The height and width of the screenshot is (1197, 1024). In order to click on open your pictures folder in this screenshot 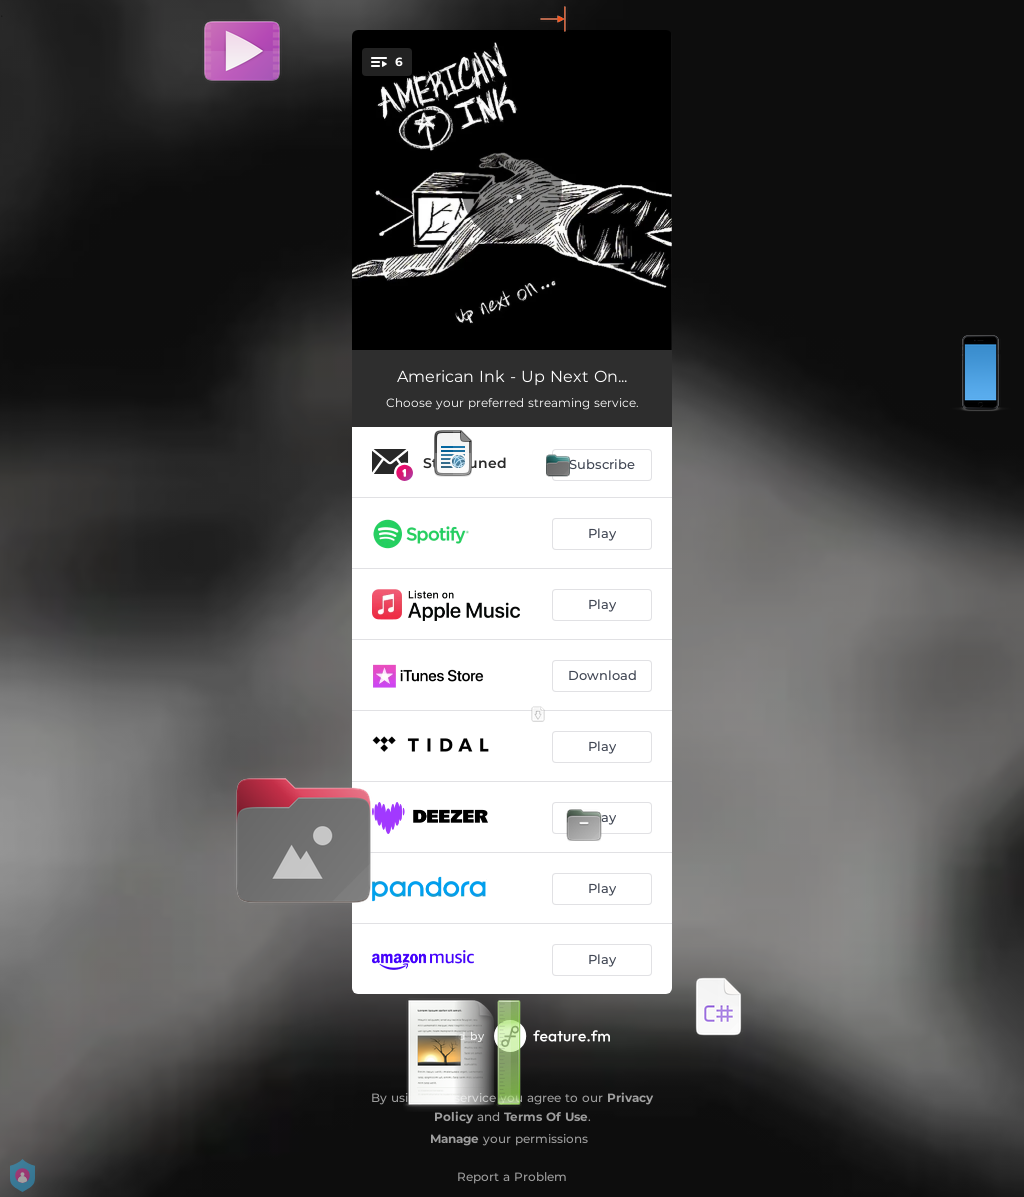, I will do `click(303, 840)`.